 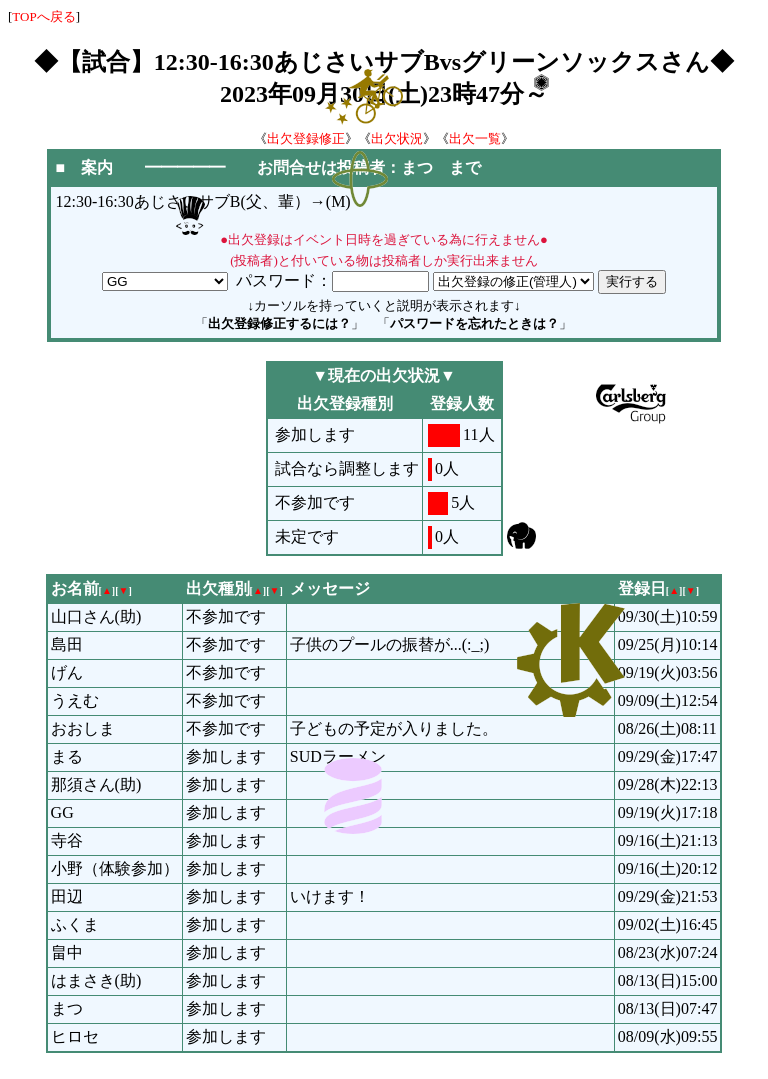 What do you see at coordinates (190, 215) in the screenshot?
I see `visit codechef competitive programming platform` at bounding box center [190, 215].